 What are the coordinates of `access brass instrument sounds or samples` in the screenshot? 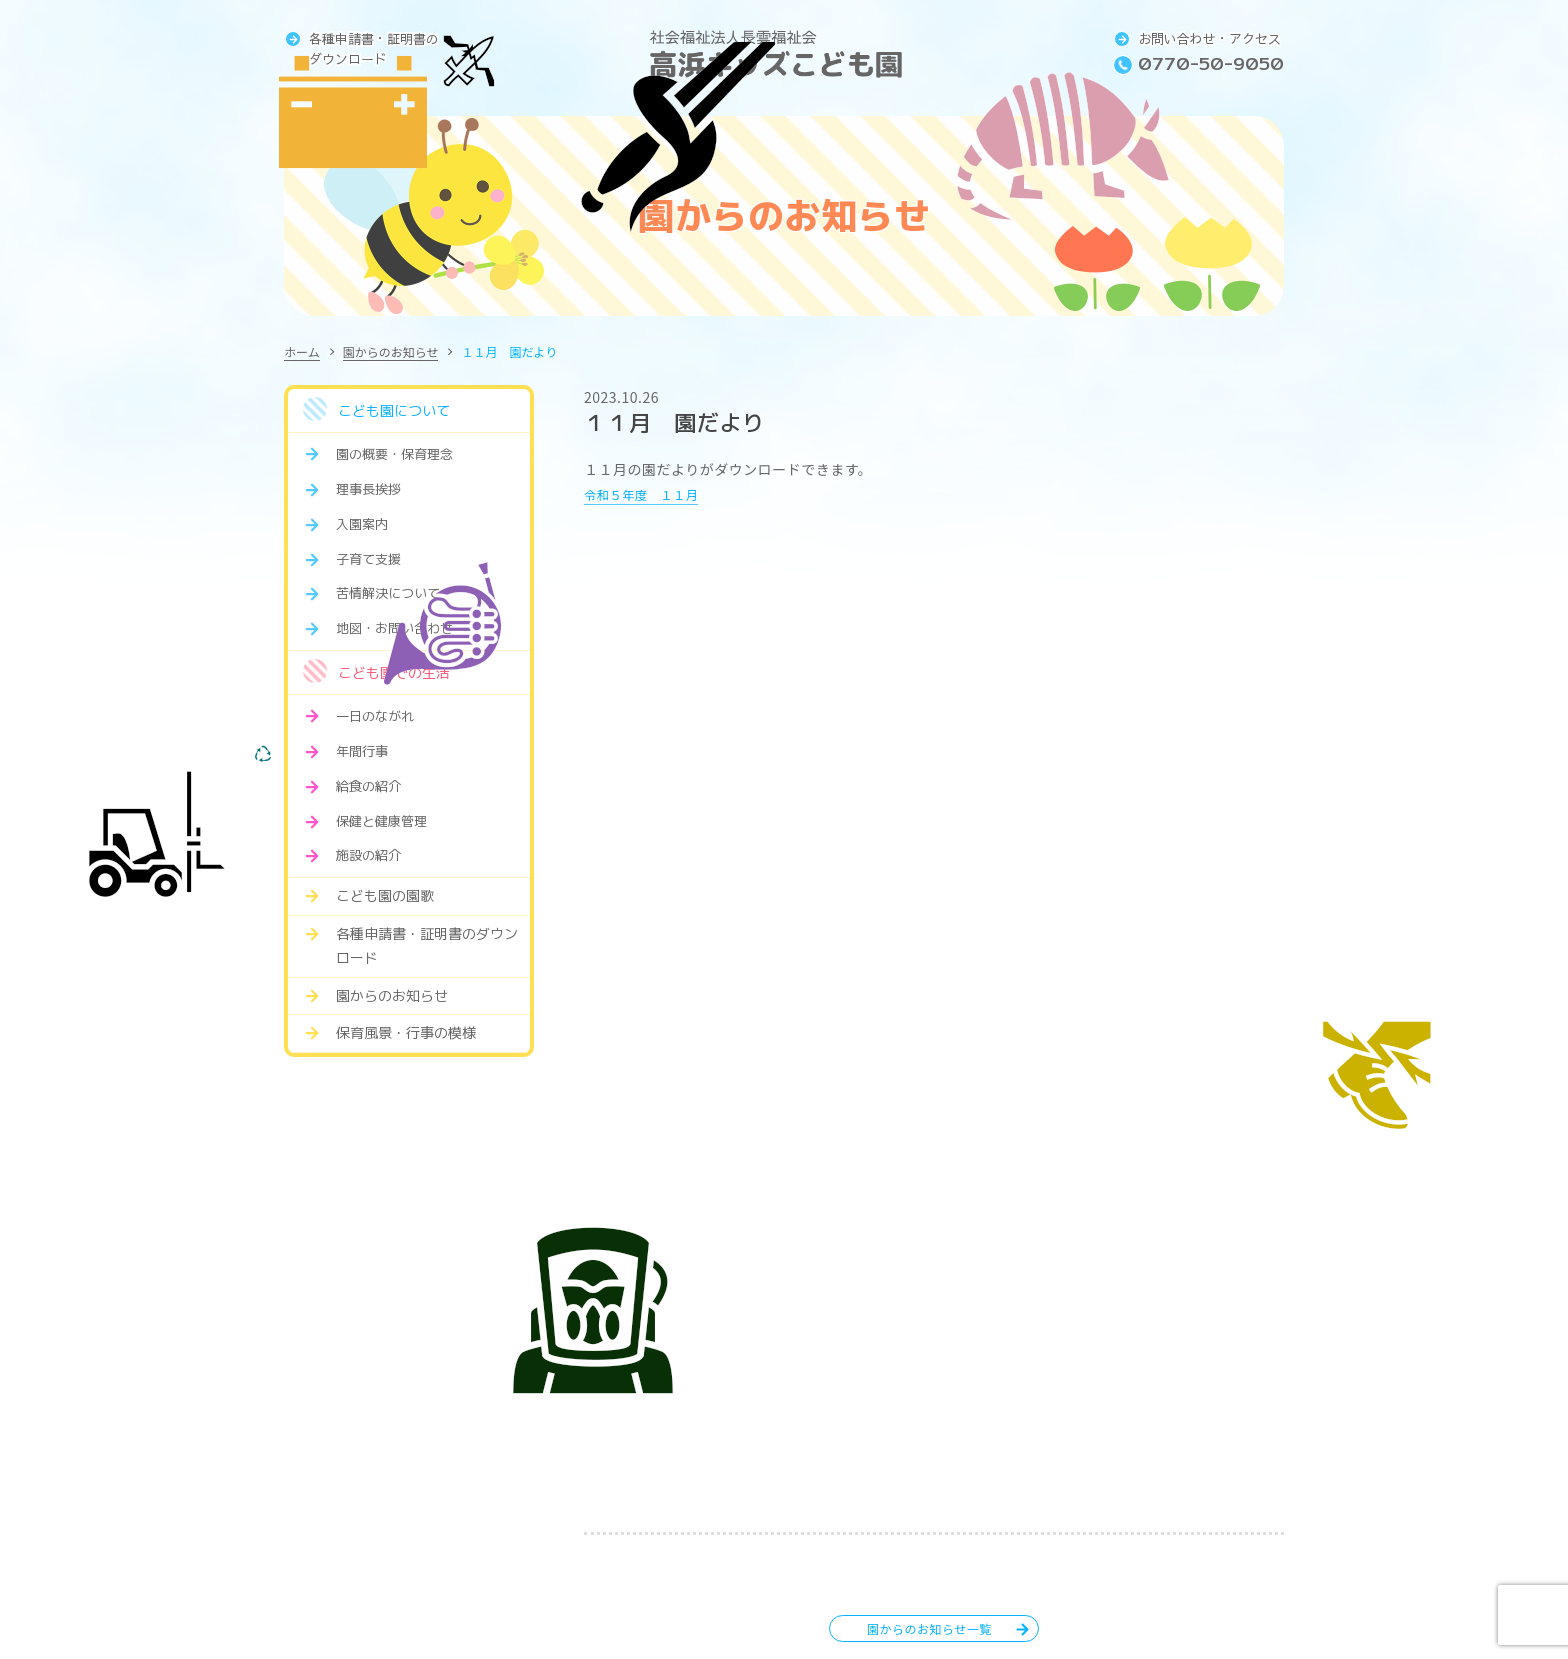 It's located at (442, 623).